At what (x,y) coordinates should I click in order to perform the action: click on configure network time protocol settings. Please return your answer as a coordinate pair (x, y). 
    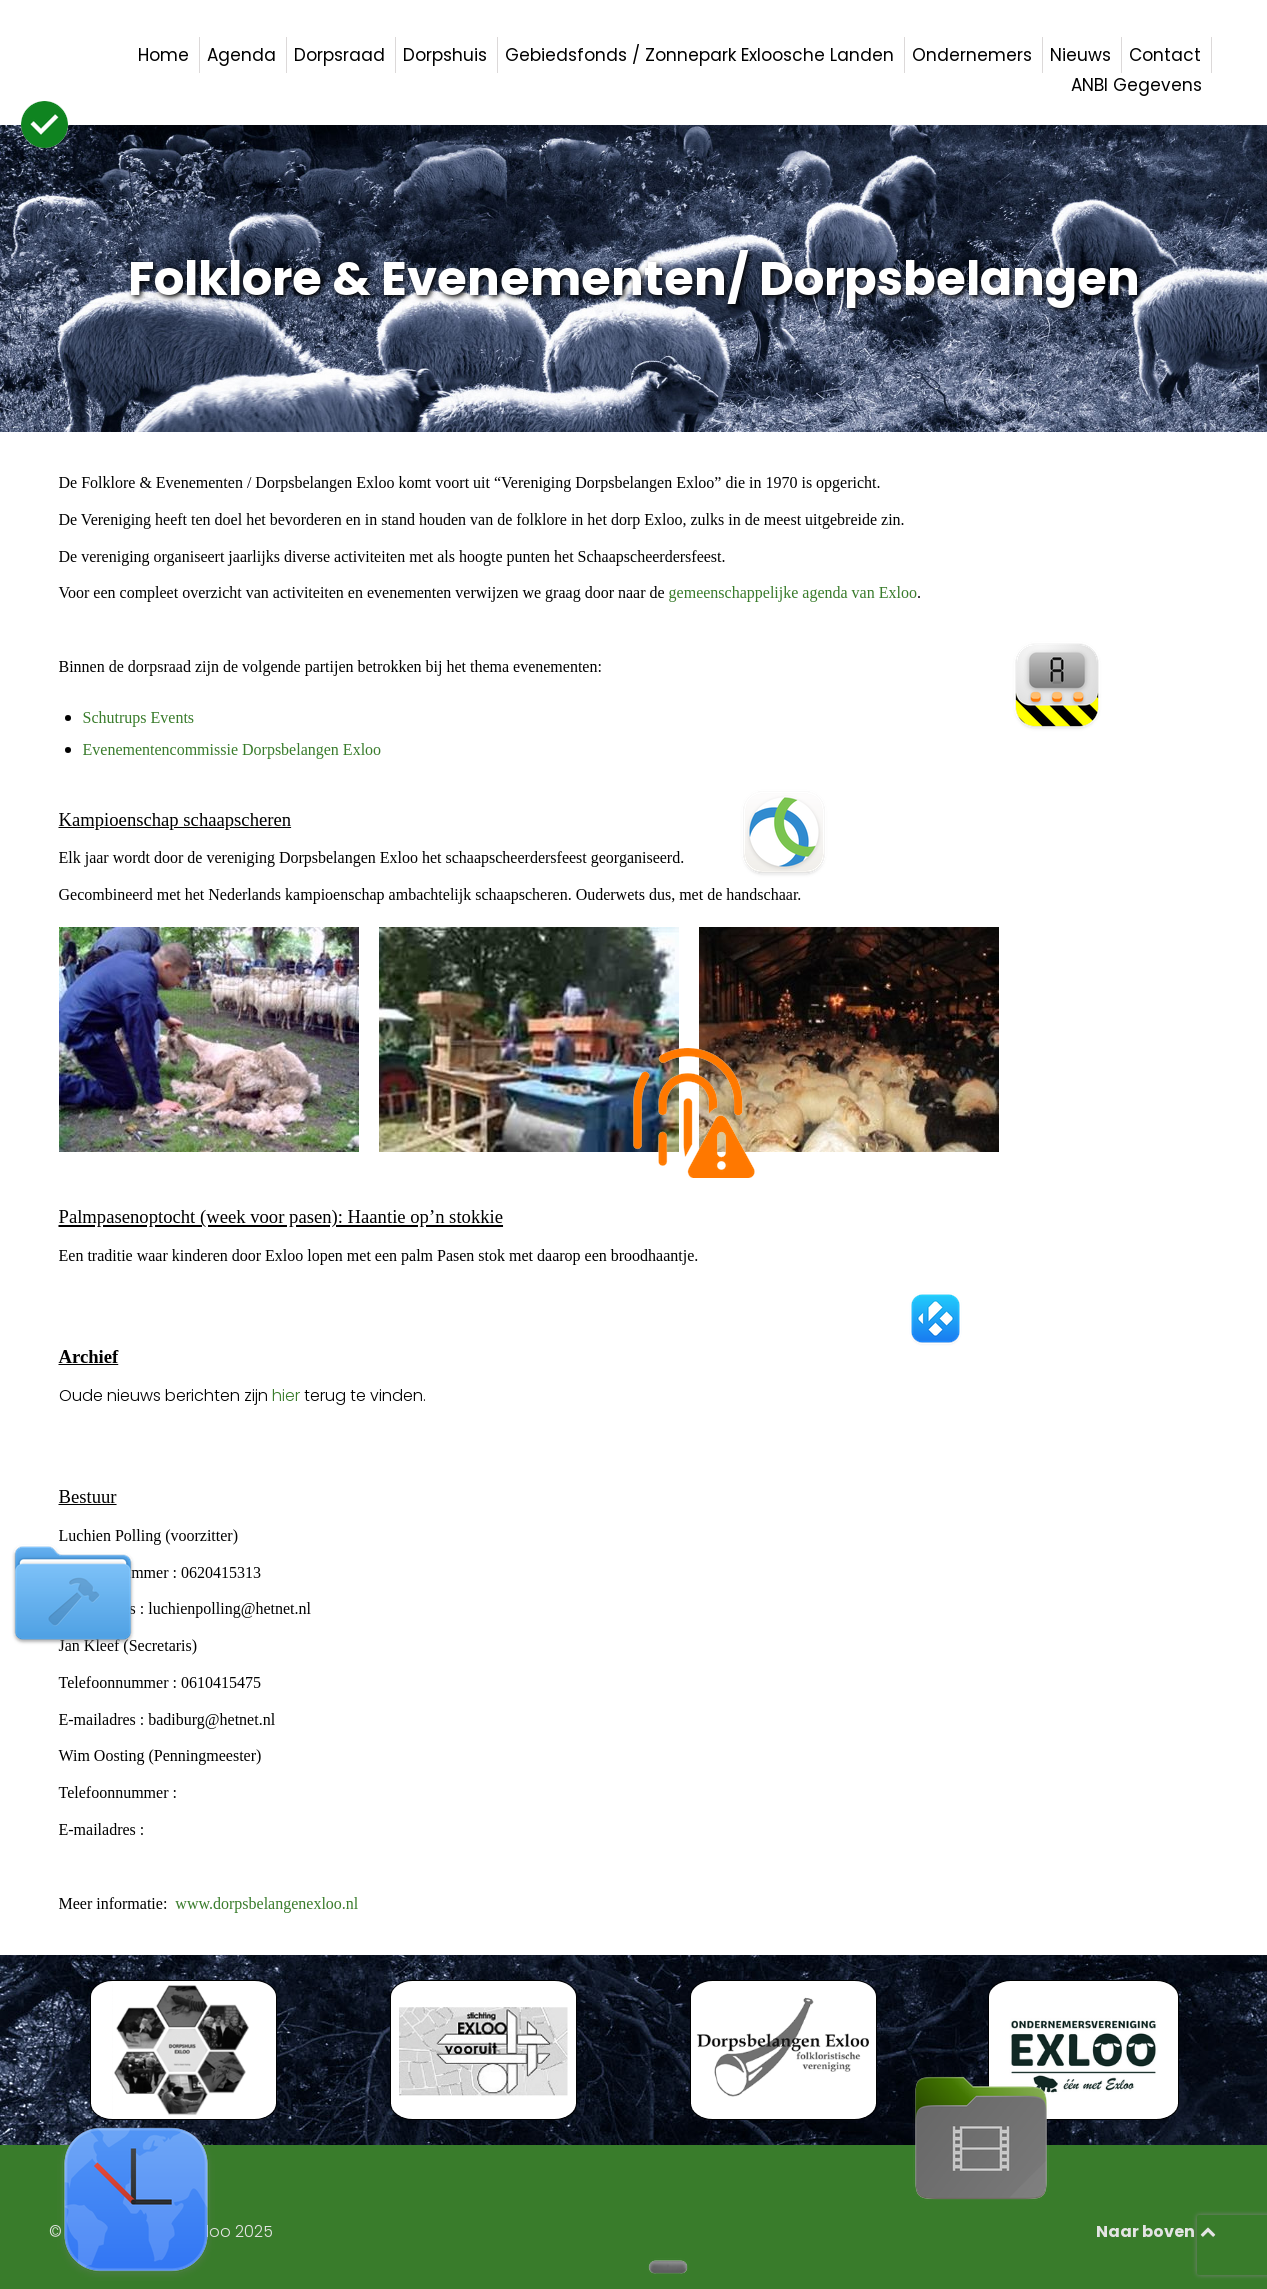
    Looking at the image, I should click on (136, 2202).